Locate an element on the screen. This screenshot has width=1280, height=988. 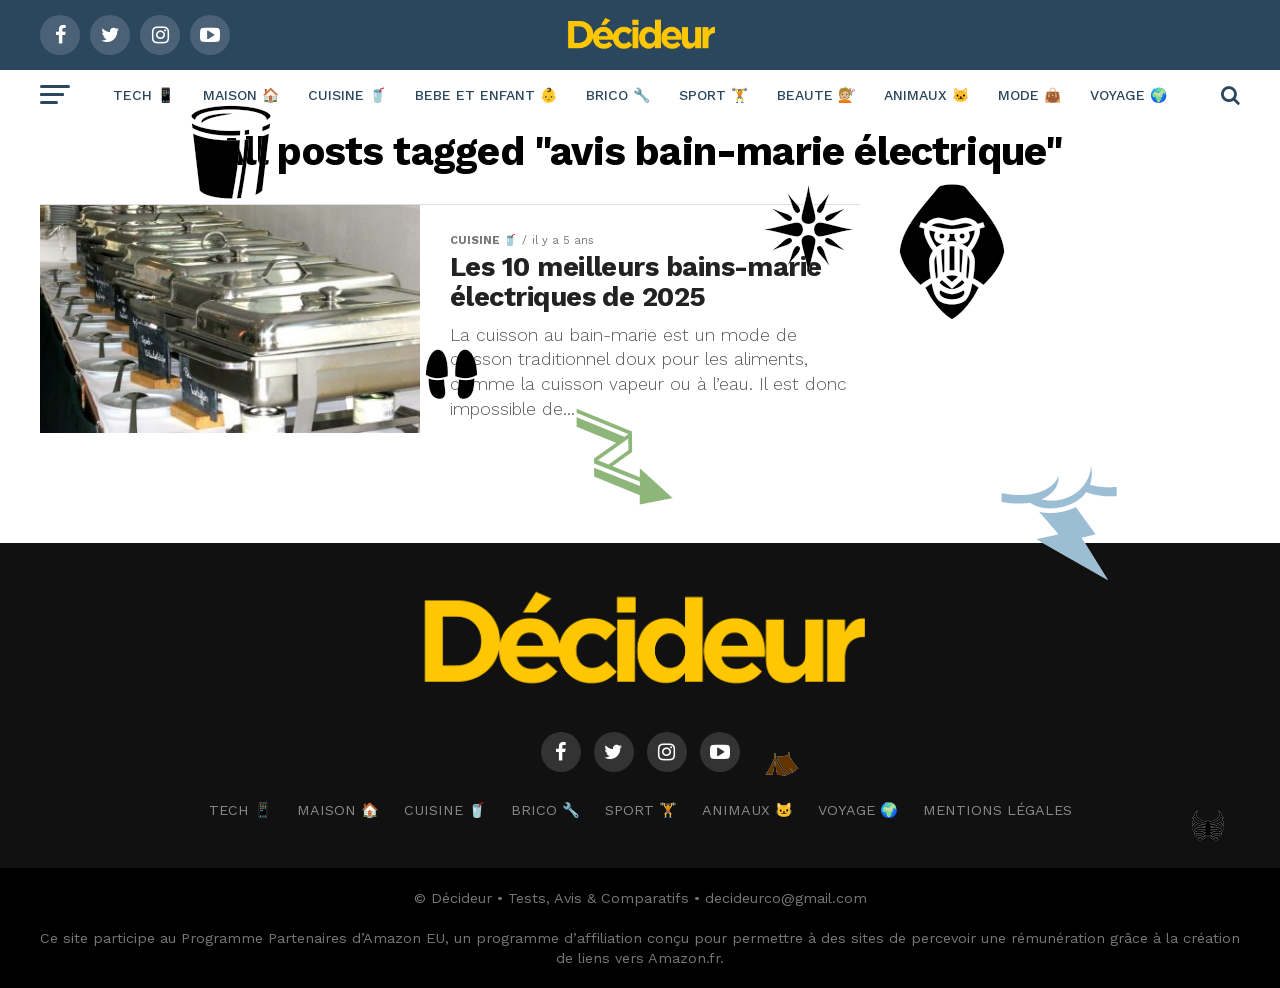
access comfort or relaxation settings is located at coordinates (451, 373).